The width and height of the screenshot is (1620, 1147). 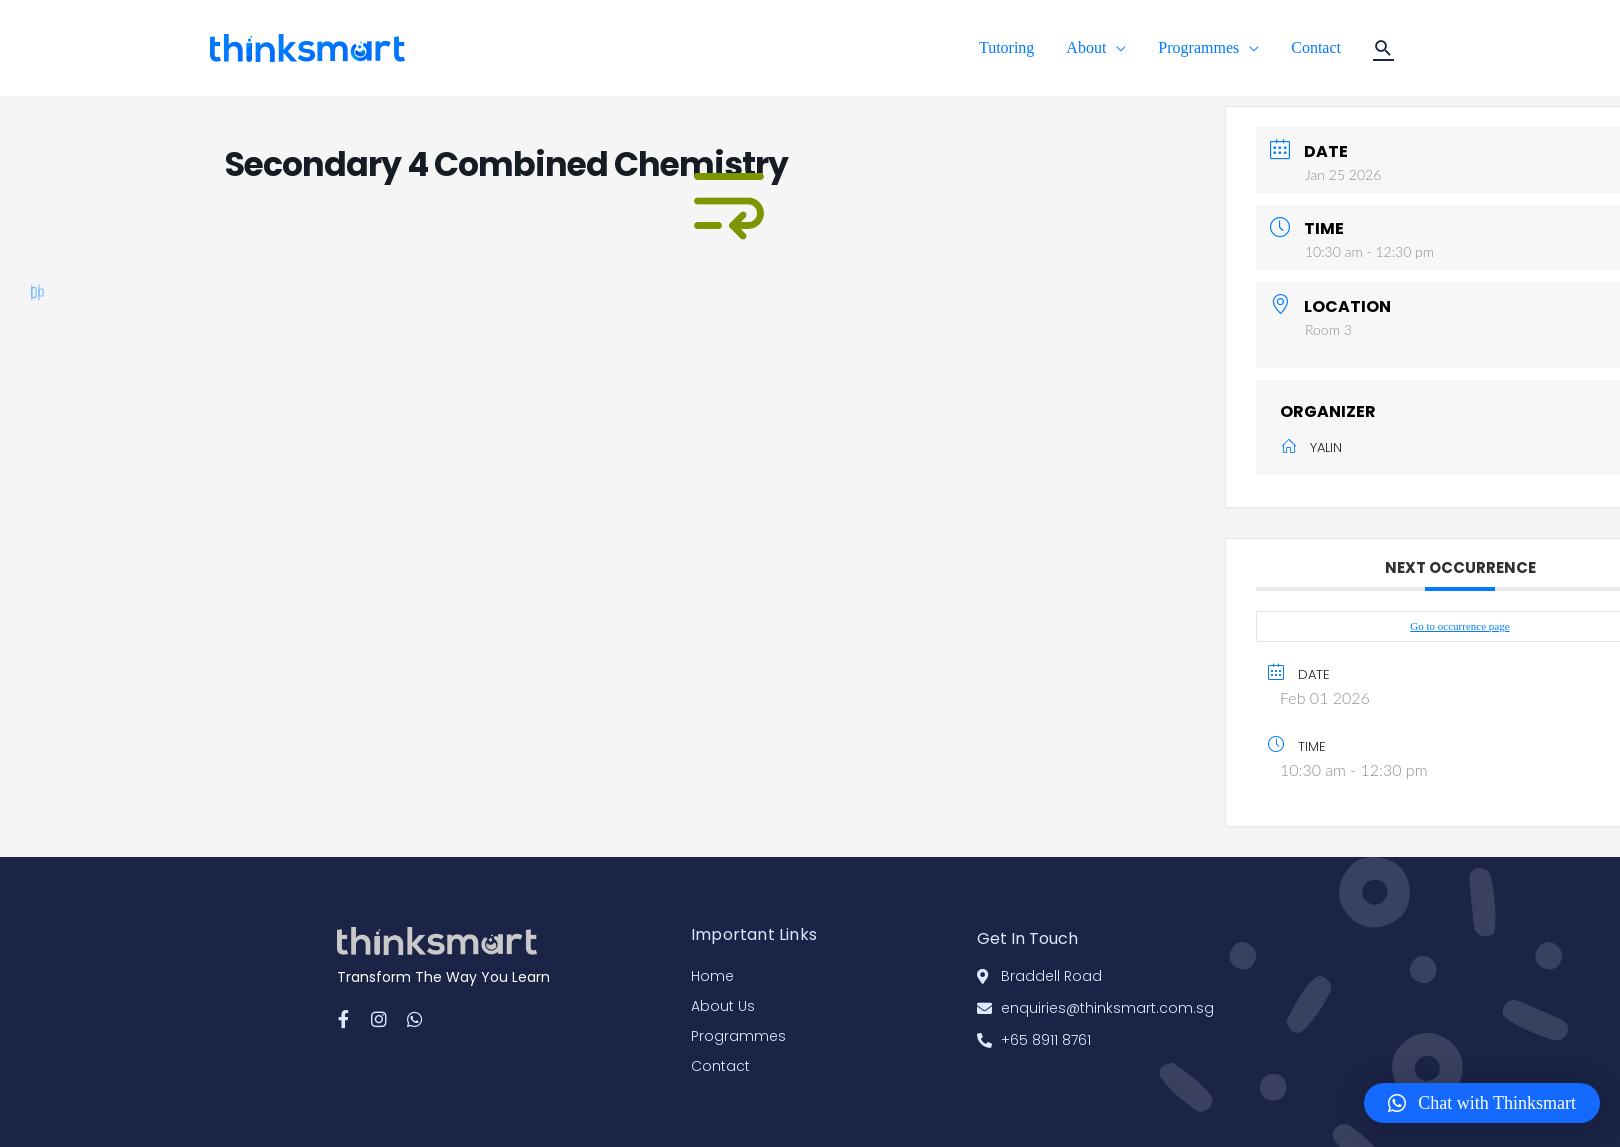 What do you see at coordinates (37, 292) in the screenshot?
I see `distribute objects from the left edge` at bounding box center [37, 292].